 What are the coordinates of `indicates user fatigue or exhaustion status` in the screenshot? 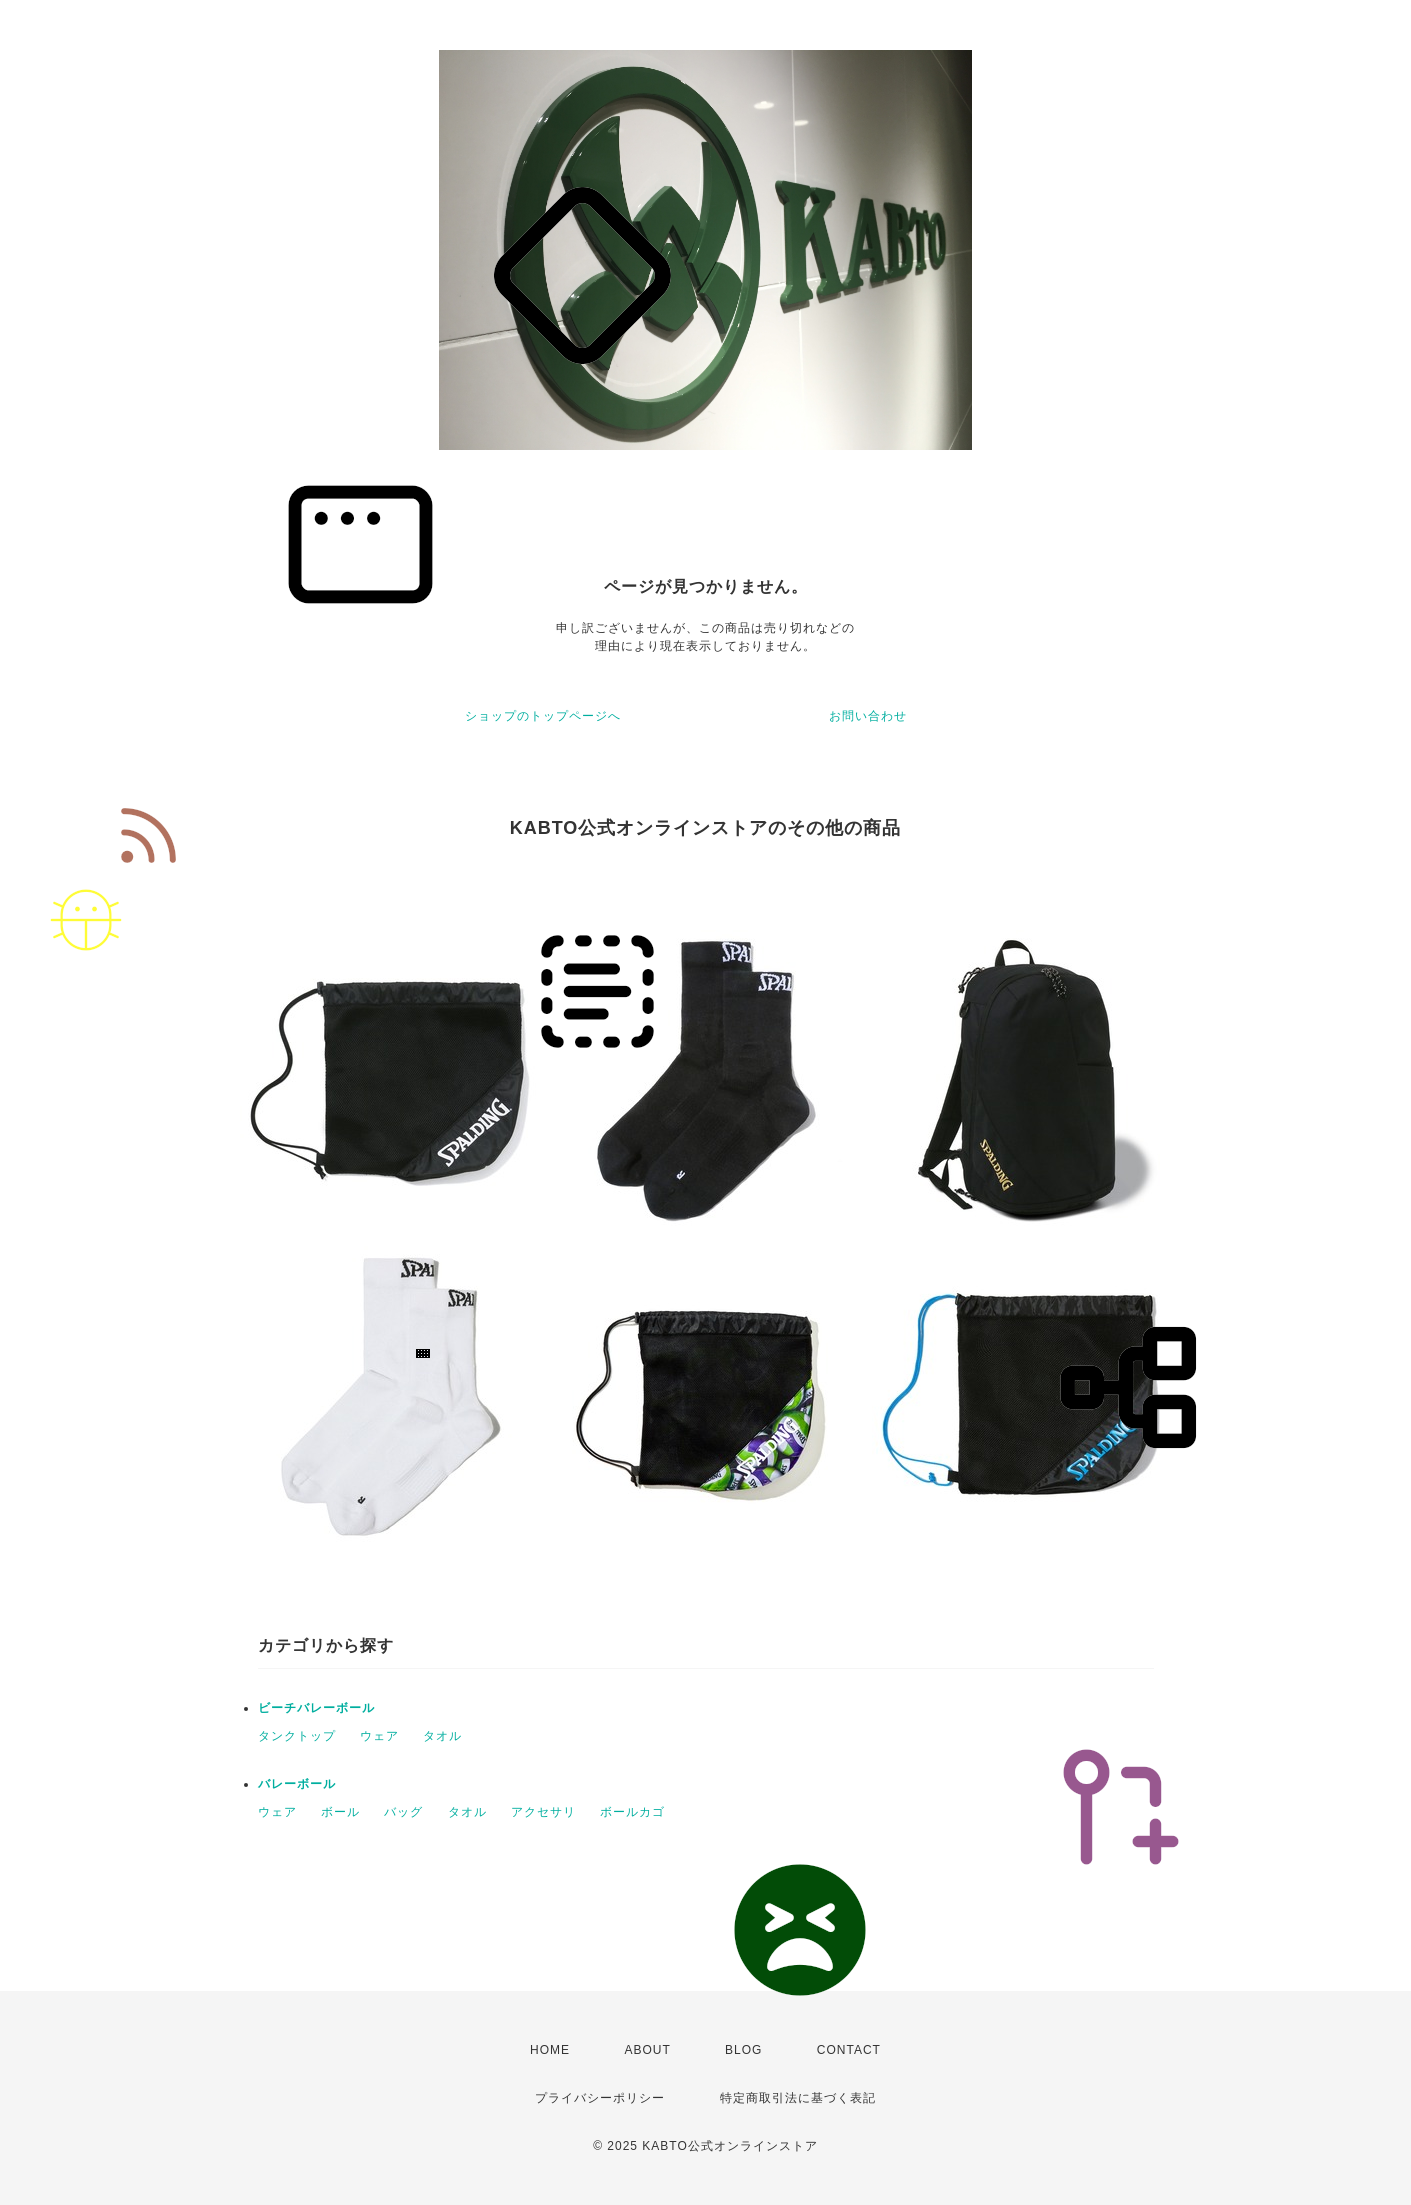 It's located at (800, 1930).